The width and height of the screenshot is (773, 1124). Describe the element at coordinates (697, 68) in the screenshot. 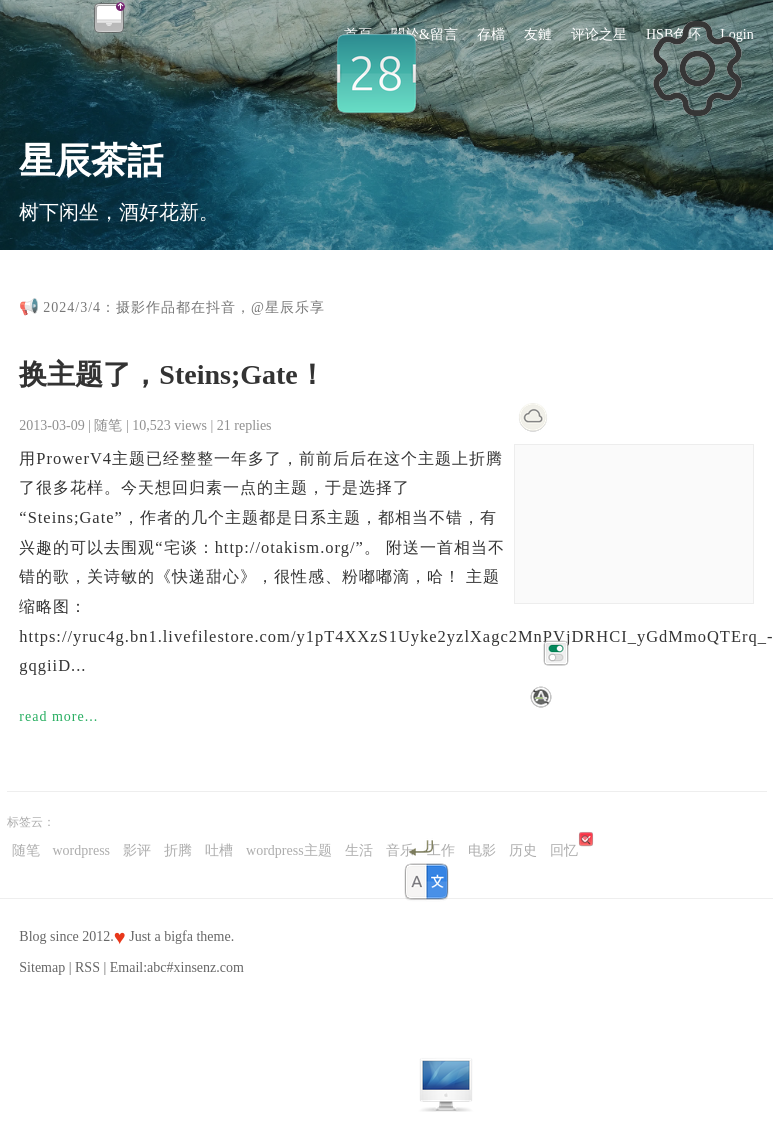

I see `access system settings` at that location.